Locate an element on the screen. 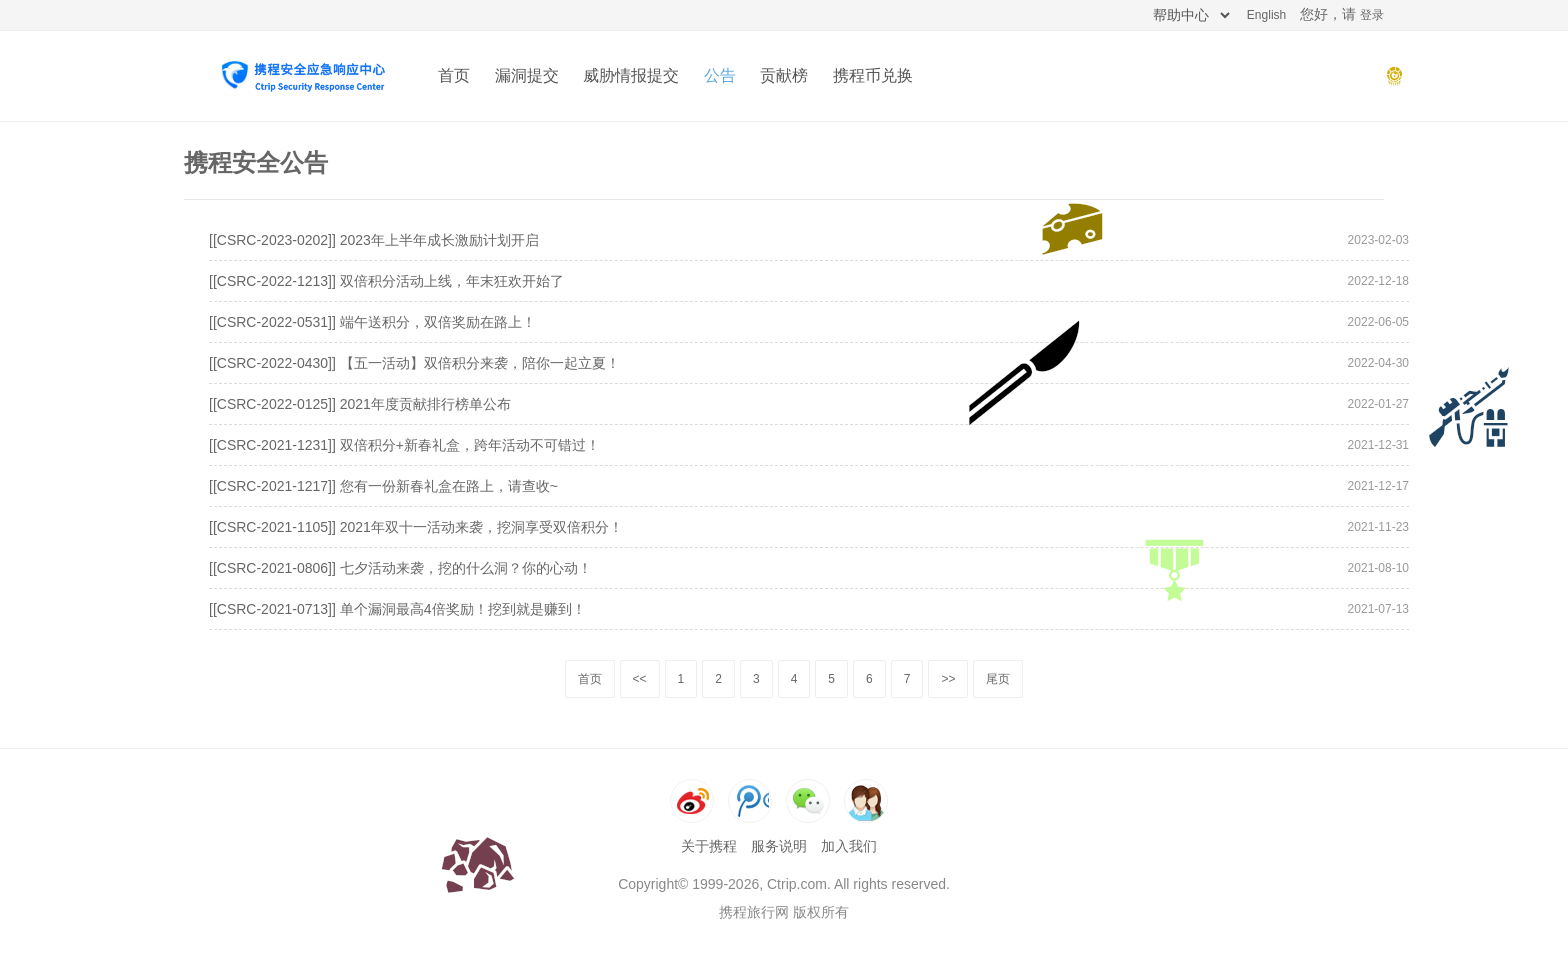 The image size is (1568, 966). select flamethrower weapon is located at coordinates (1469, 407).